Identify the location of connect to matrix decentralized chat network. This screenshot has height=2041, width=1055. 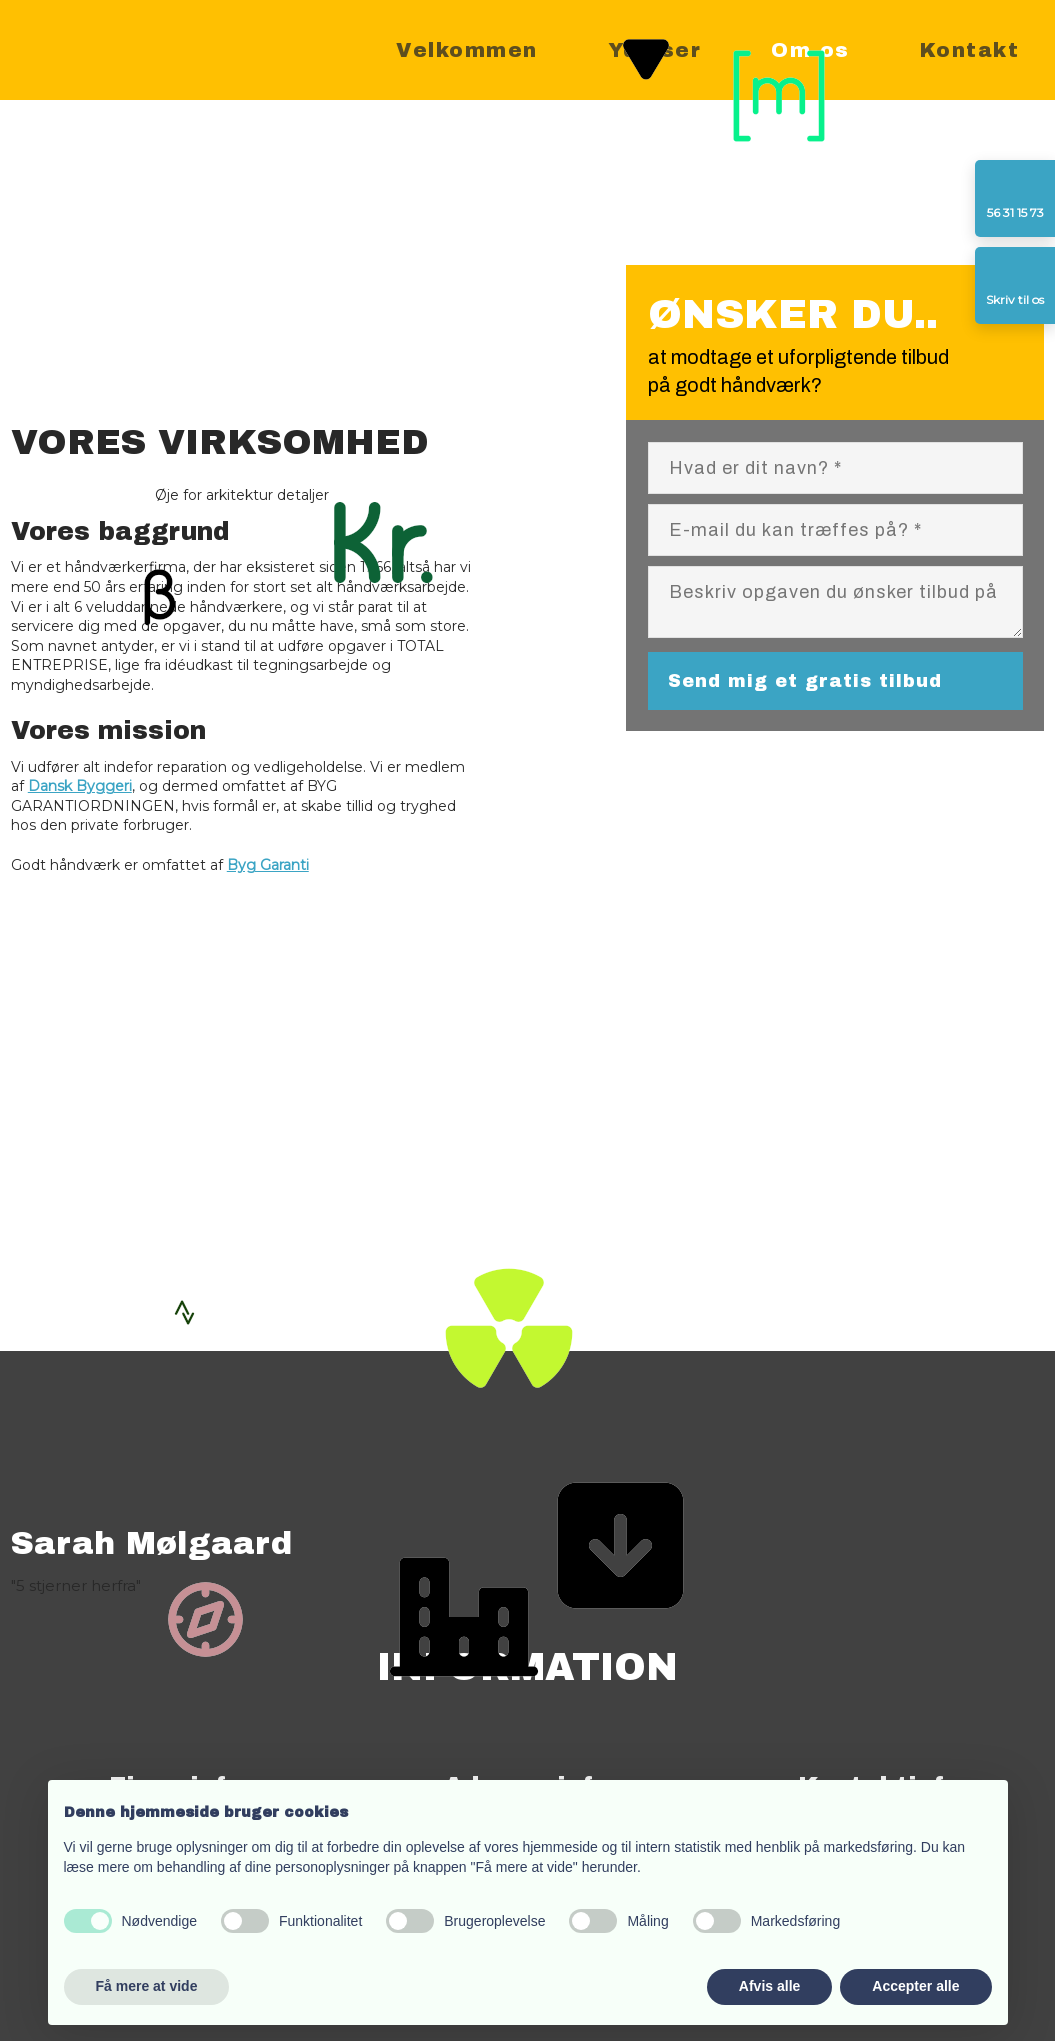
(779, 96).